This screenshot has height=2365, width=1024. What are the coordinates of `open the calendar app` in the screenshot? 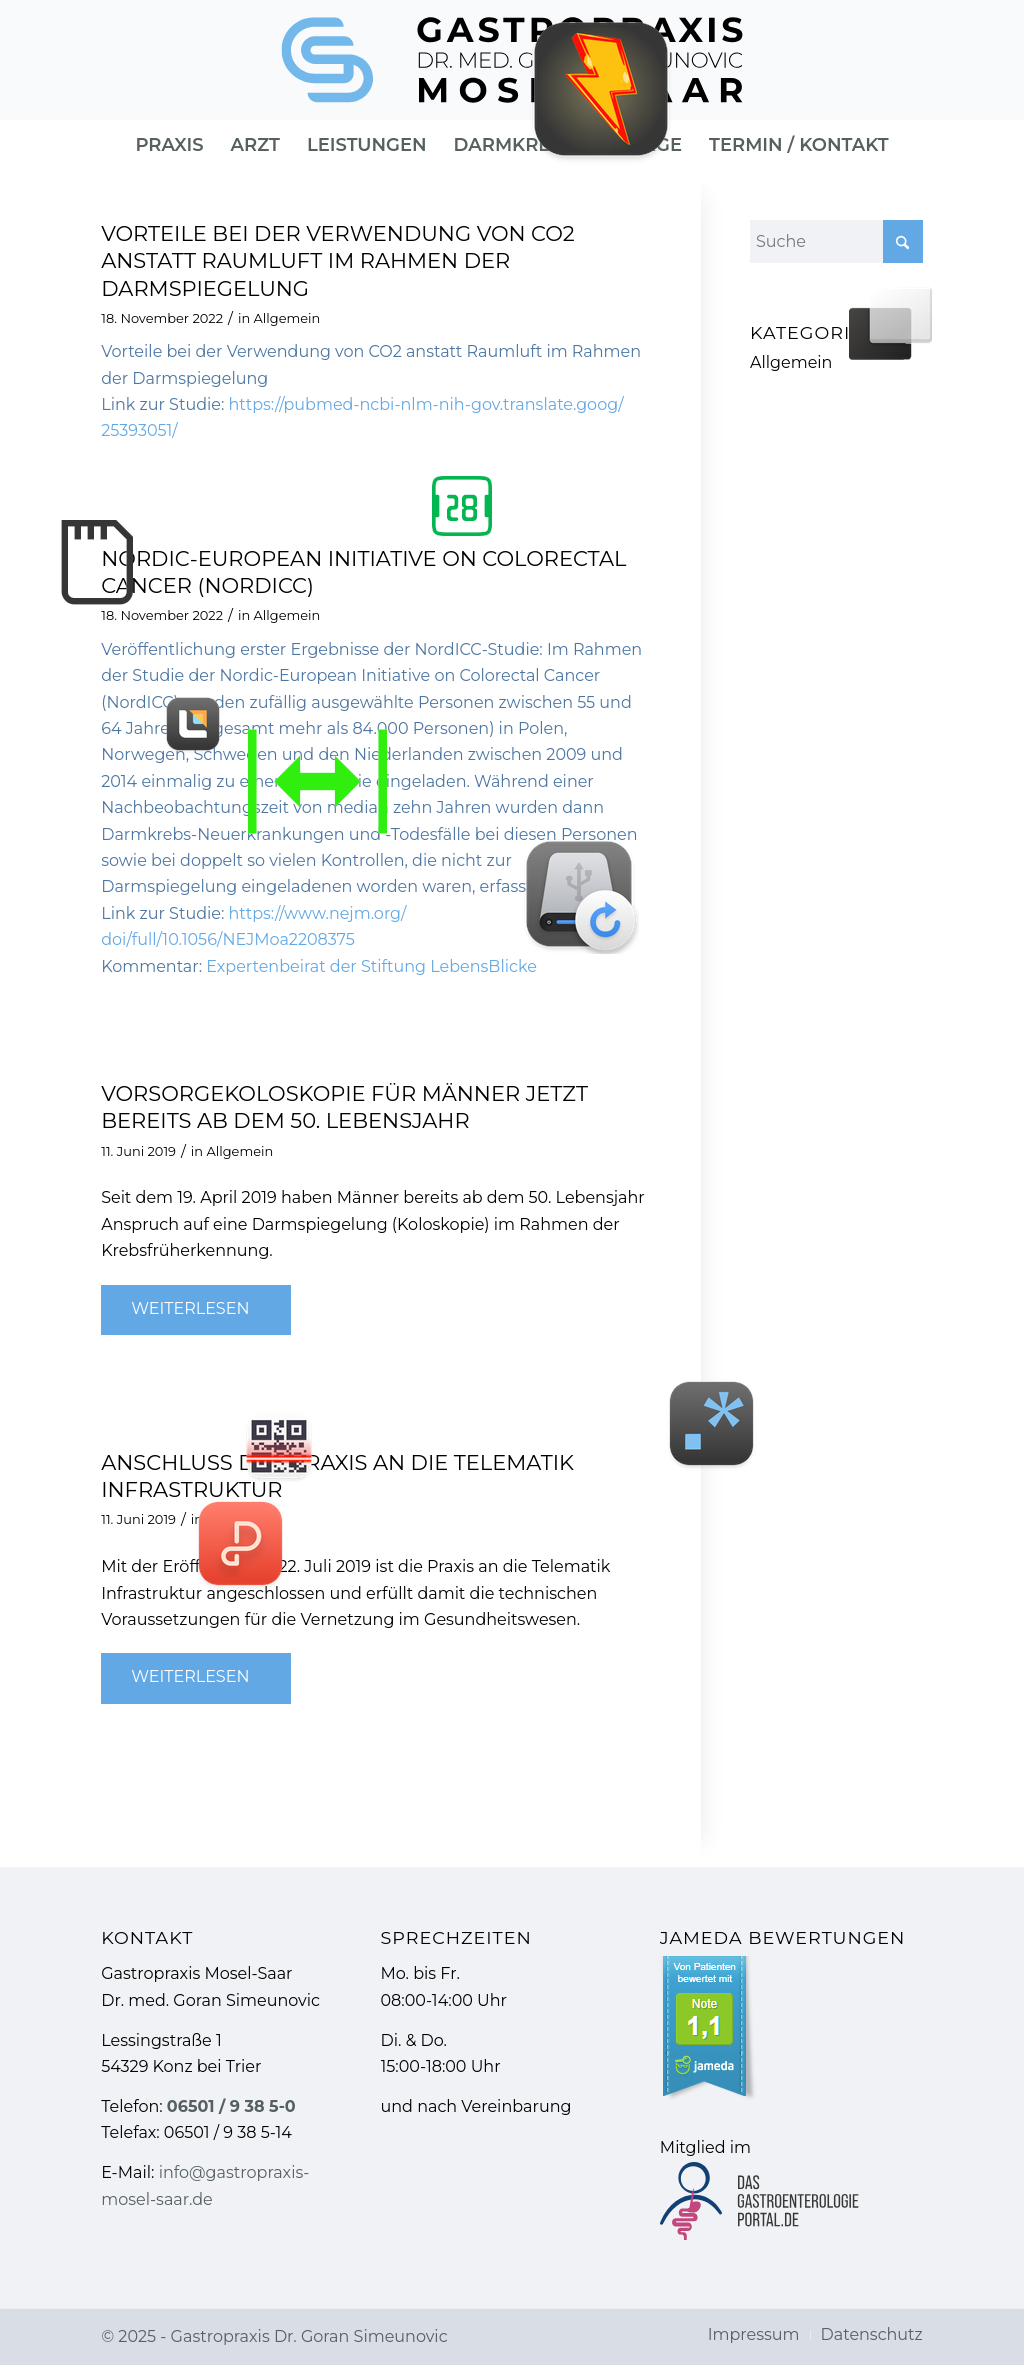 It's located at (462, 506).